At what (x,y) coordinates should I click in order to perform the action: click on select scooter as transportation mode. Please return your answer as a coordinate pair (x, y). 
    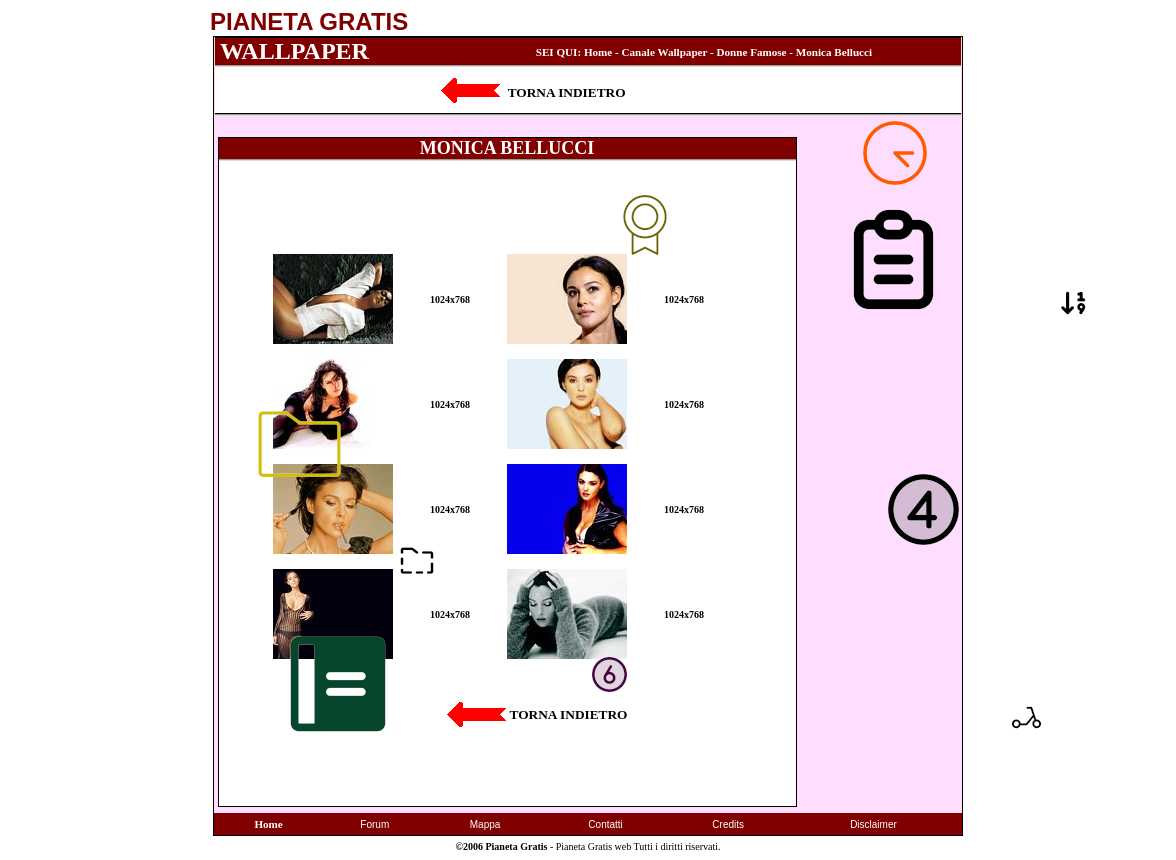
    Looking at the image, I should click on (1026, 718).